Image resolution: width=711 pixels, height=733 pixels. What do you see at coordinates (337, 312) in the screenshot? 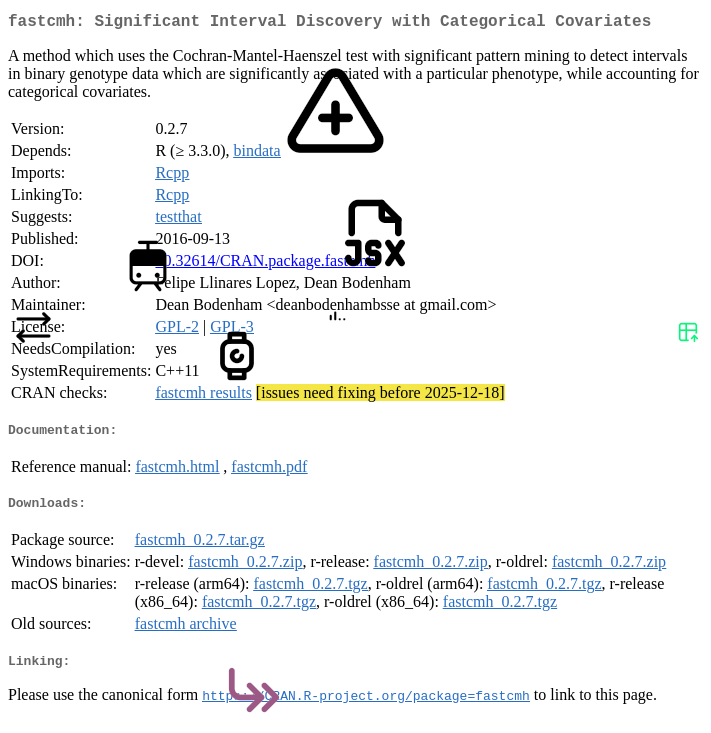
I see `indicates moderate signal strength` at bounding box center [337, 312].